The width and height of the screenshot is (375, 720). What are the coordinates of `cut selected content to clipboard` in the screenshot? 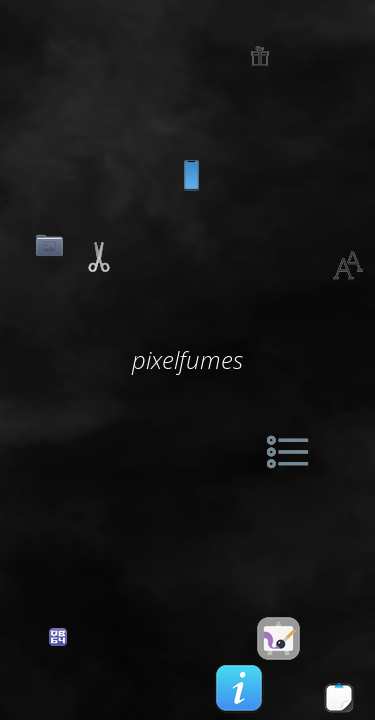 It's located at (99, 257).